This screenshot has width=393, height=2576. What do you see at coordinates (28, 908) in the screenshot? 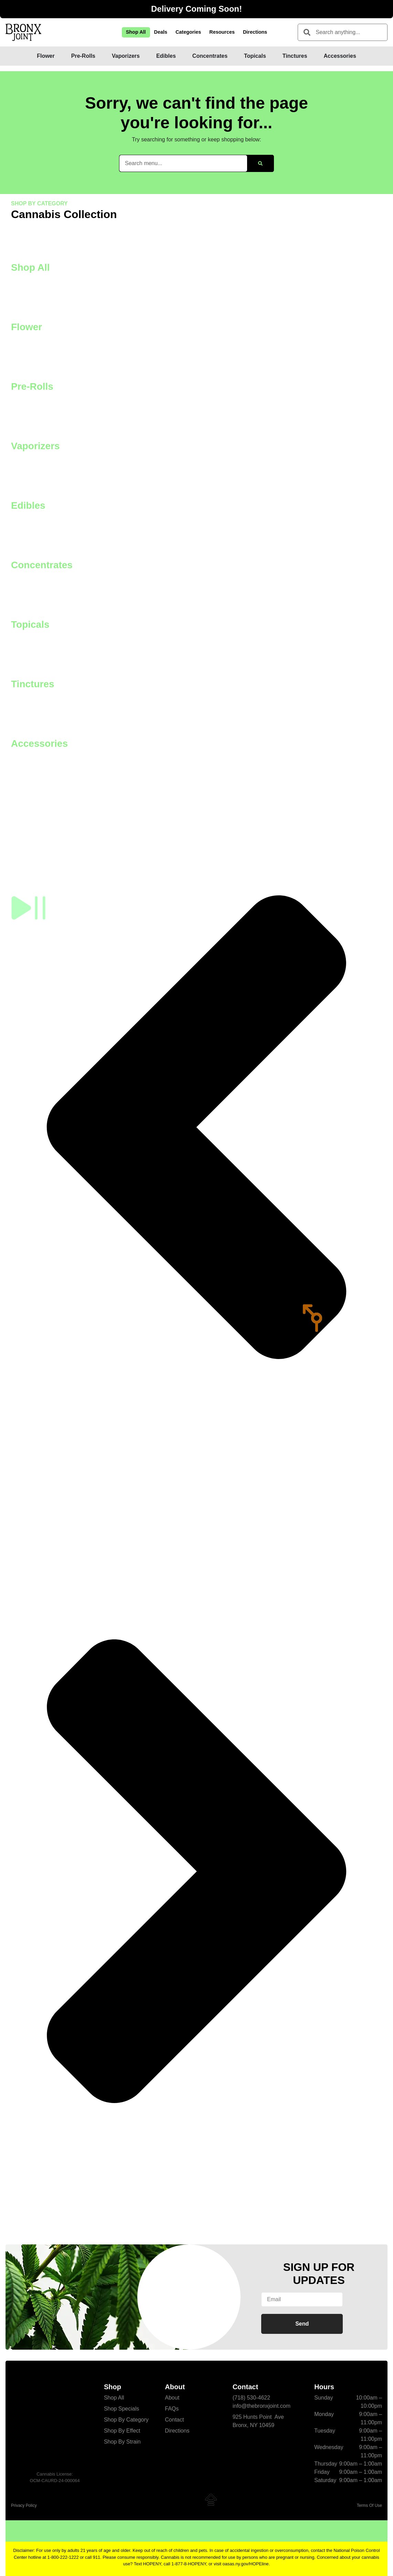
I see `toggle between play and pause for media` at bounding box center [28, 908].